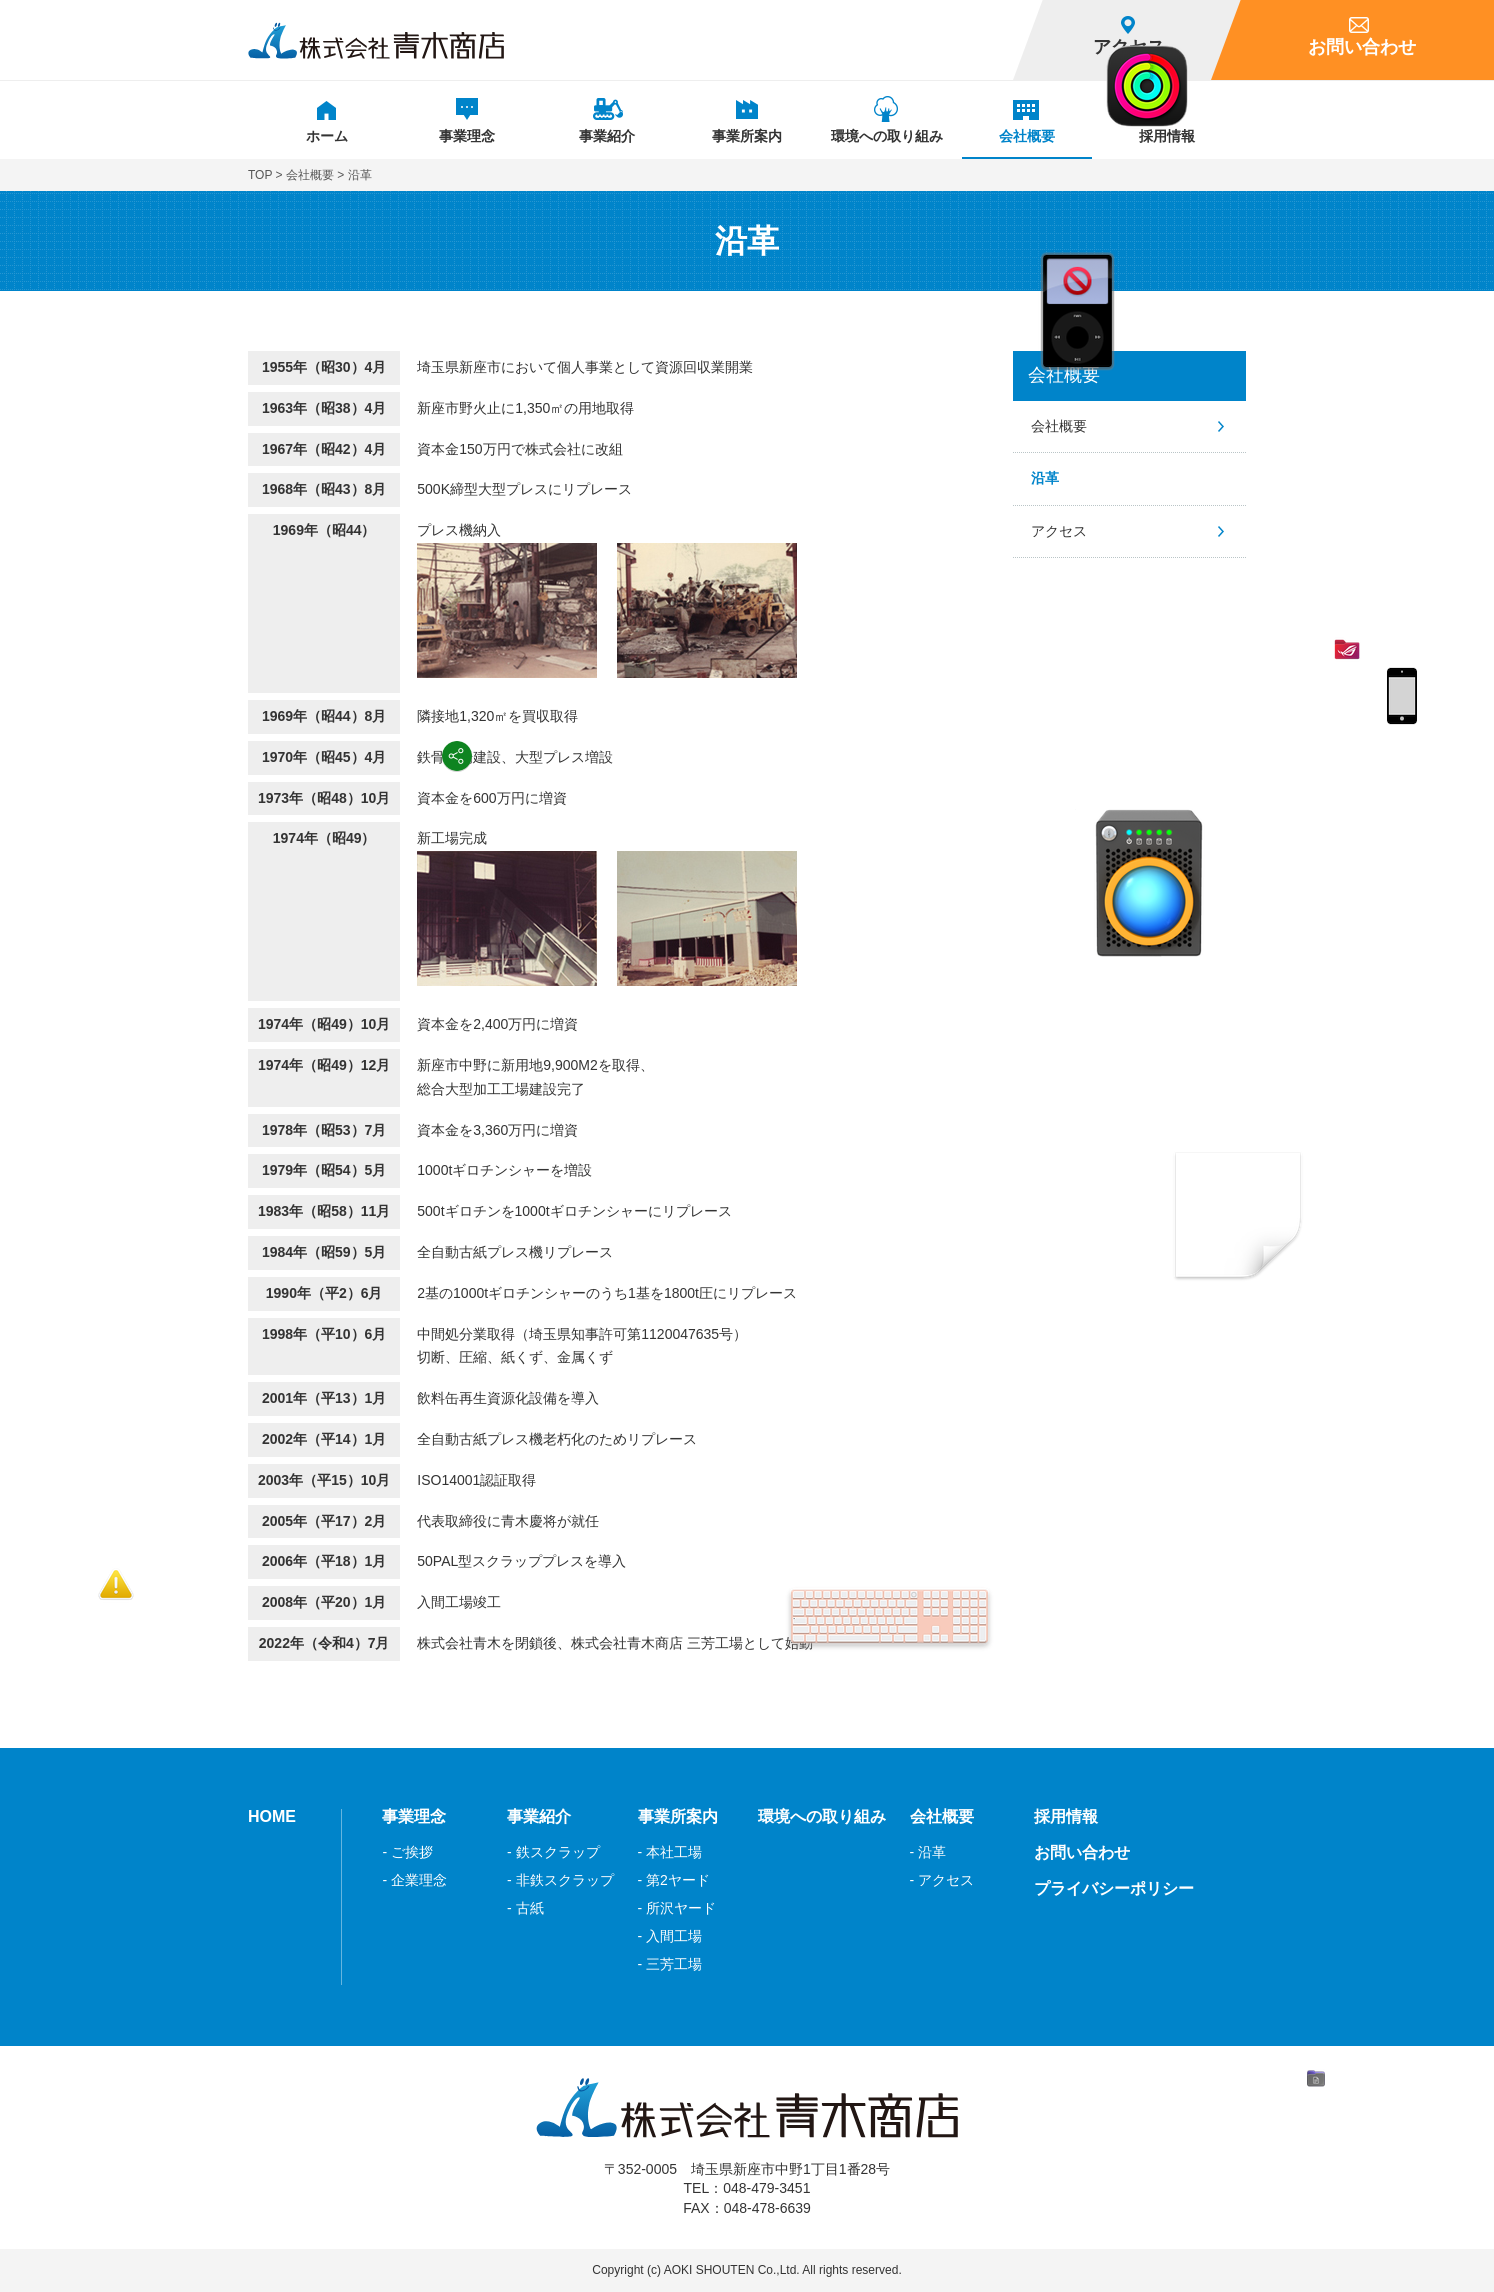 The image size is (1494, 2292). Describe the element at coordinates (116, 1584) in the screenshot. I see `report a system problem or crash` at that location.